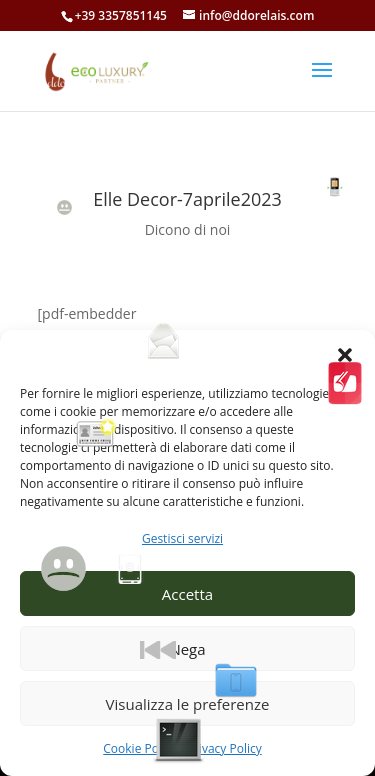 Image resolution: width=375 pixels, height=776 pixels. What do you see at coordinates (95, 432) in the screenshot?
I see `add a new contact` at bounding box center [95, 432].